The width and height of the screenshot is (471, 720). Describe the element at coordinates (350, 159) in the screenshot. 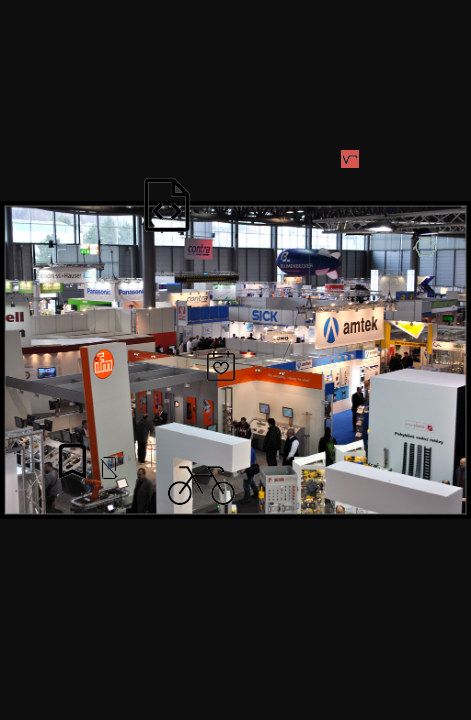

I see `insert square root symbol` at that location.